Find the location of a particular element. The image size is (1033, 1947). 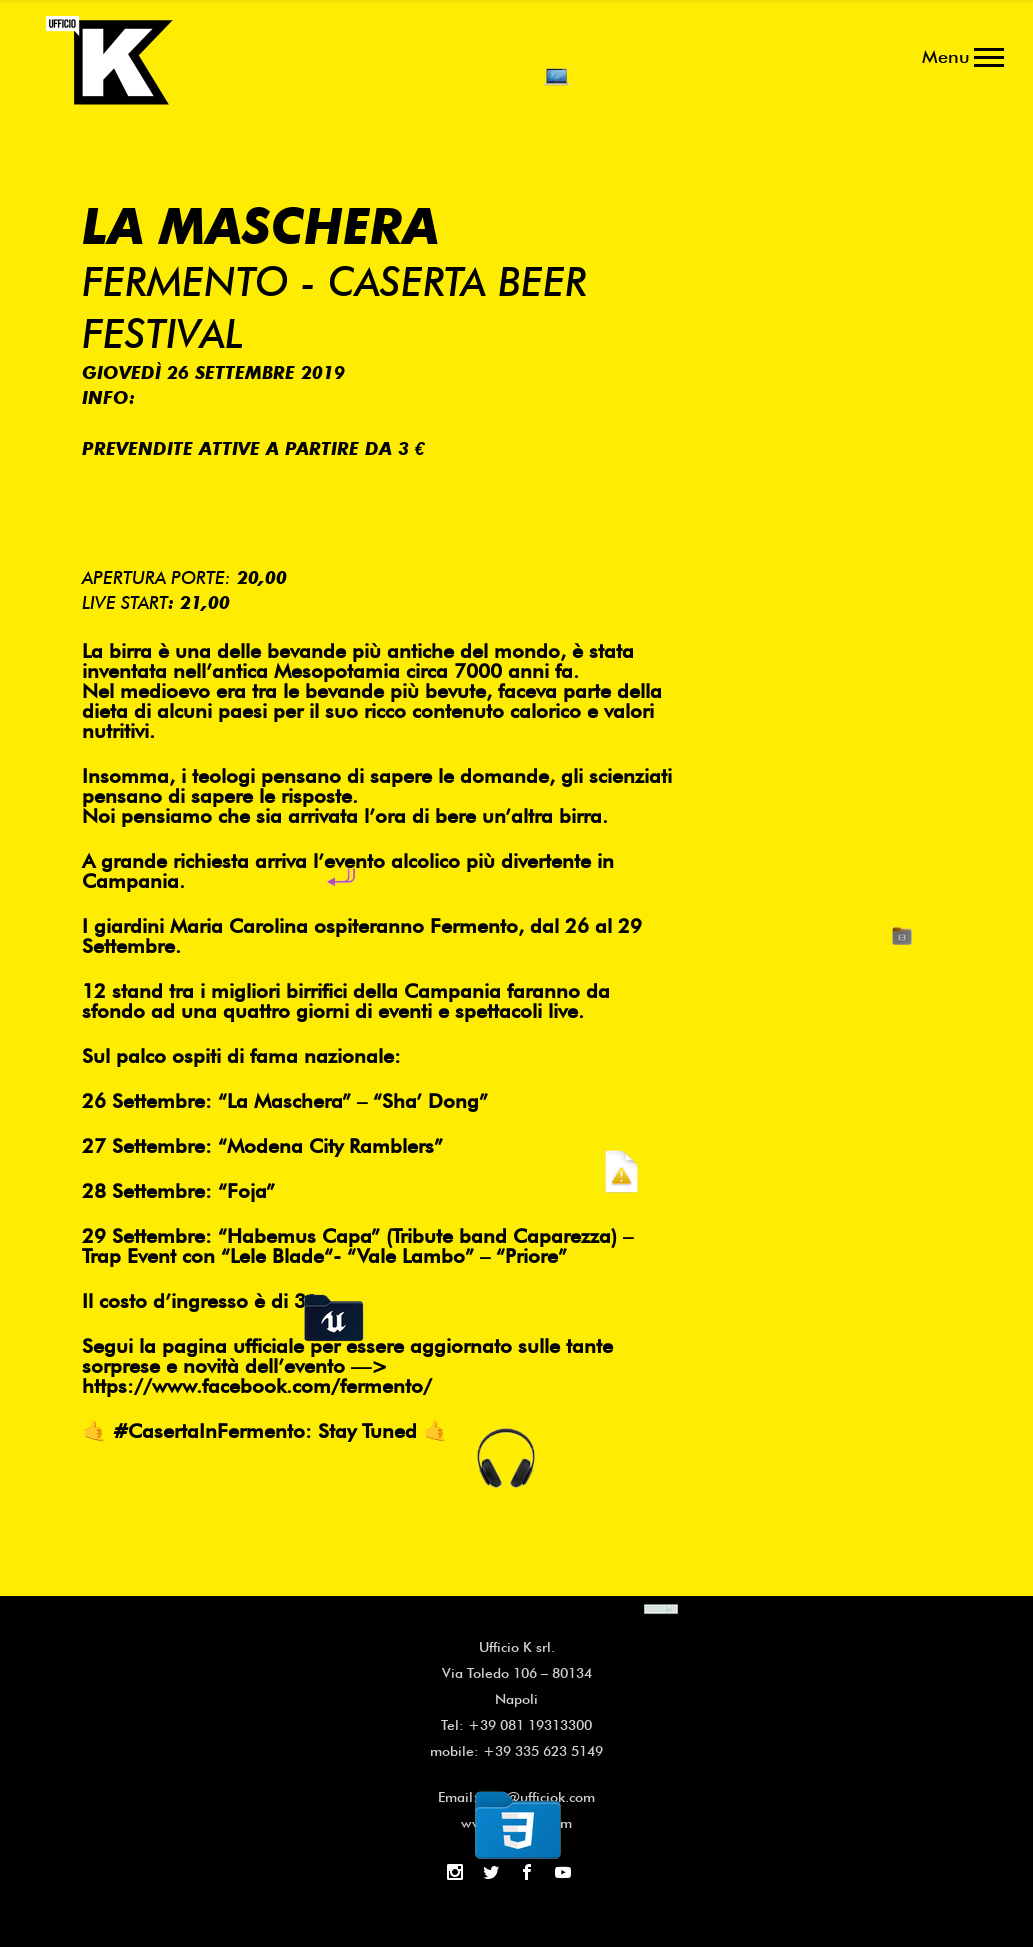

open your videos folder is located at coordinates (902, 936).